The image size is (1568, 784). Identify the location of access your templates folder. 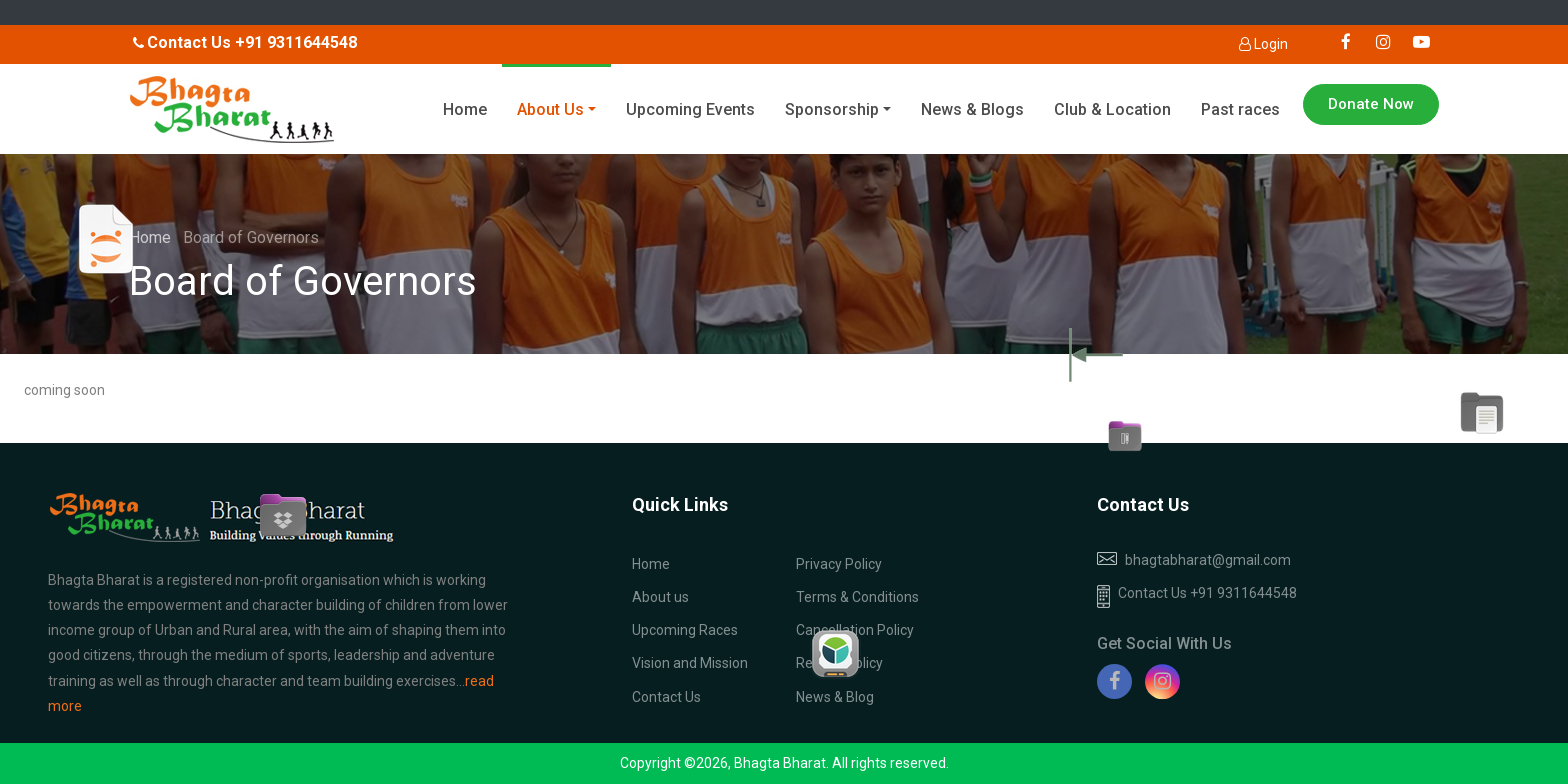
(1125, 436).